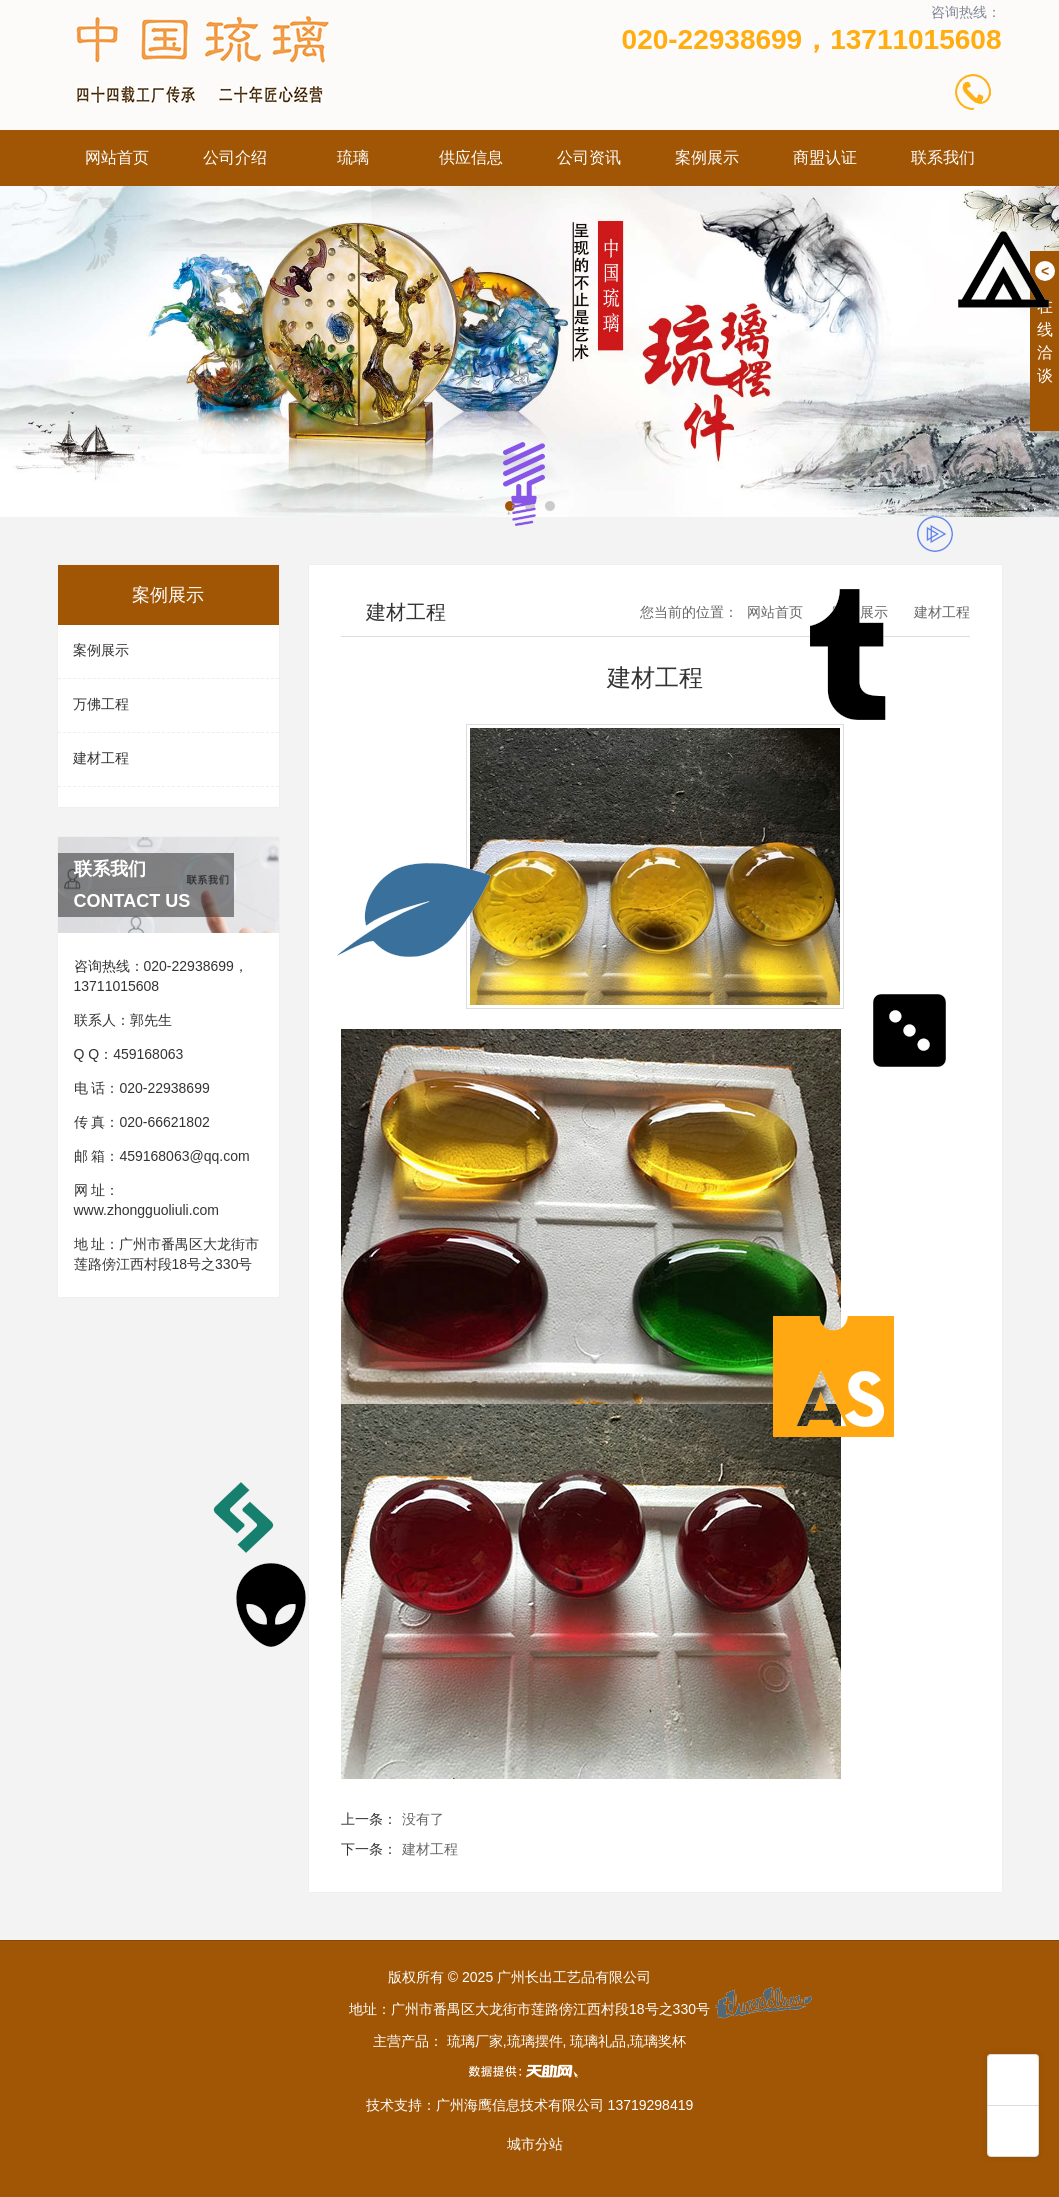 This screenshot has height=2197, width=1059. I want to click on visit sitepoint website or resources, so click(243, 1517).